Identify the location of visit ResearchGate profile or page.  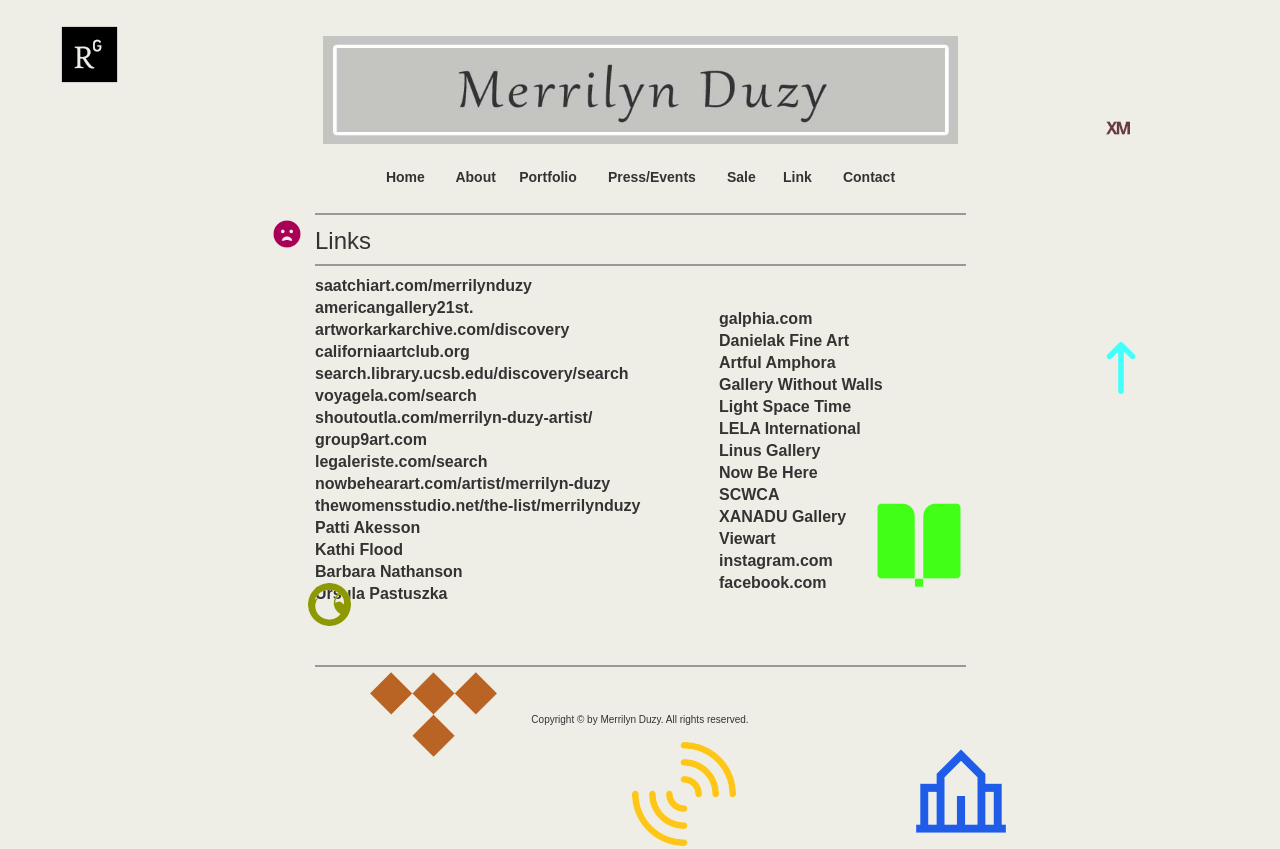
(89, 54).